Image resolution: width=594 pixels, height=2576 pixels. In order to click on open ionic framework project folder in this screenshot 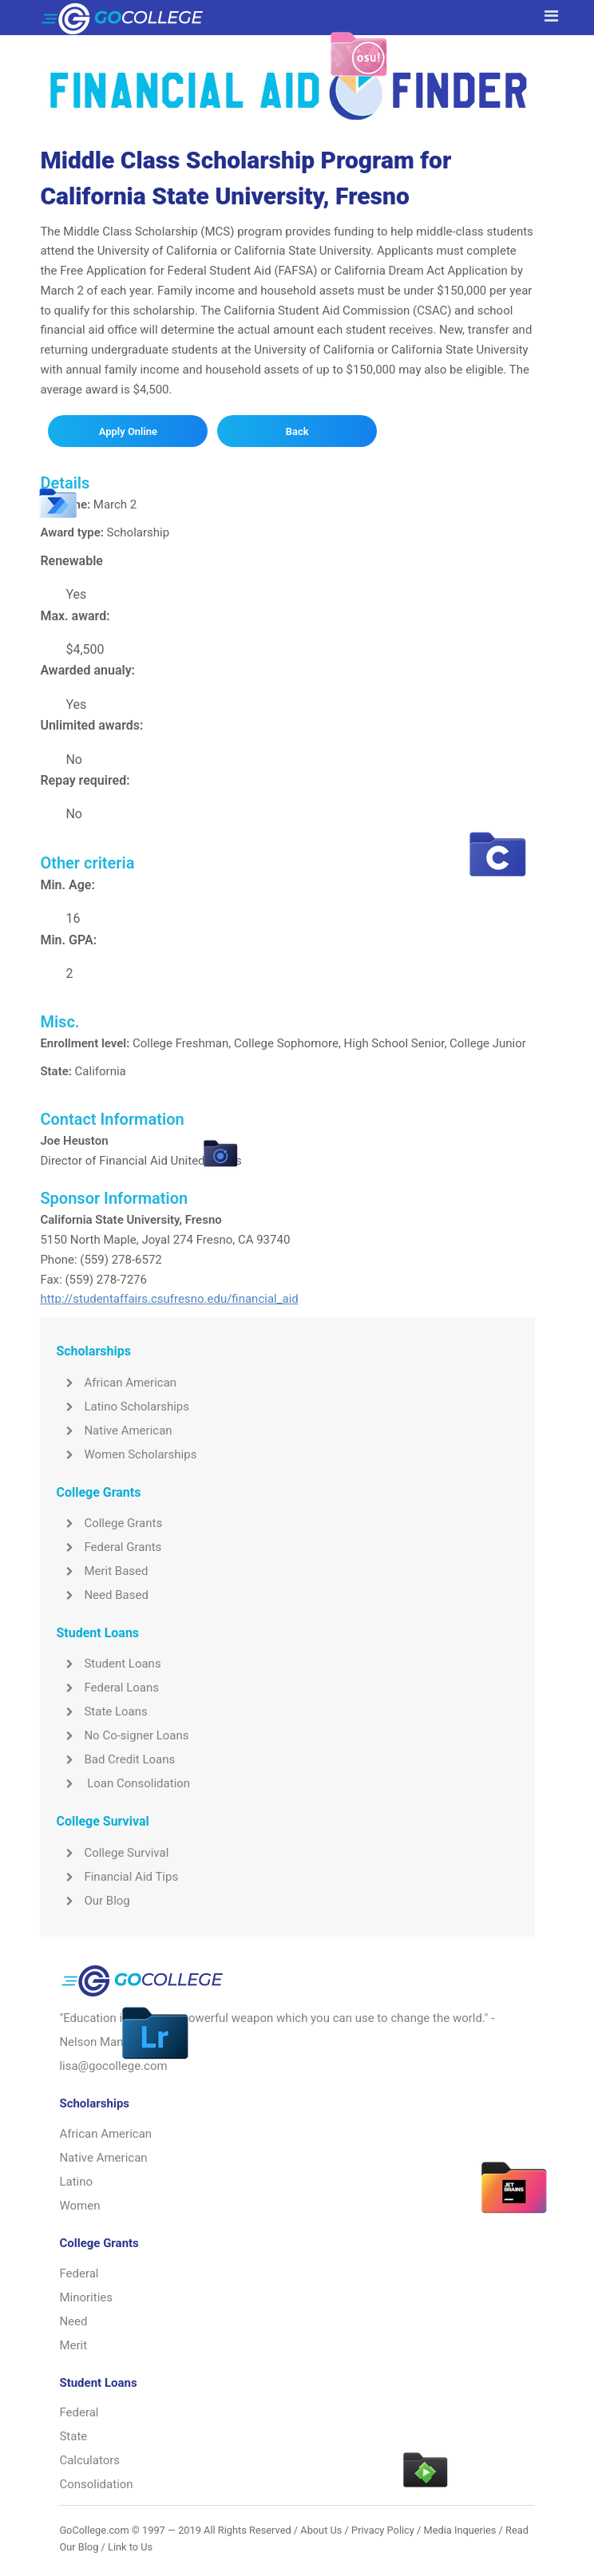, I will do `click(220, 1154)`.